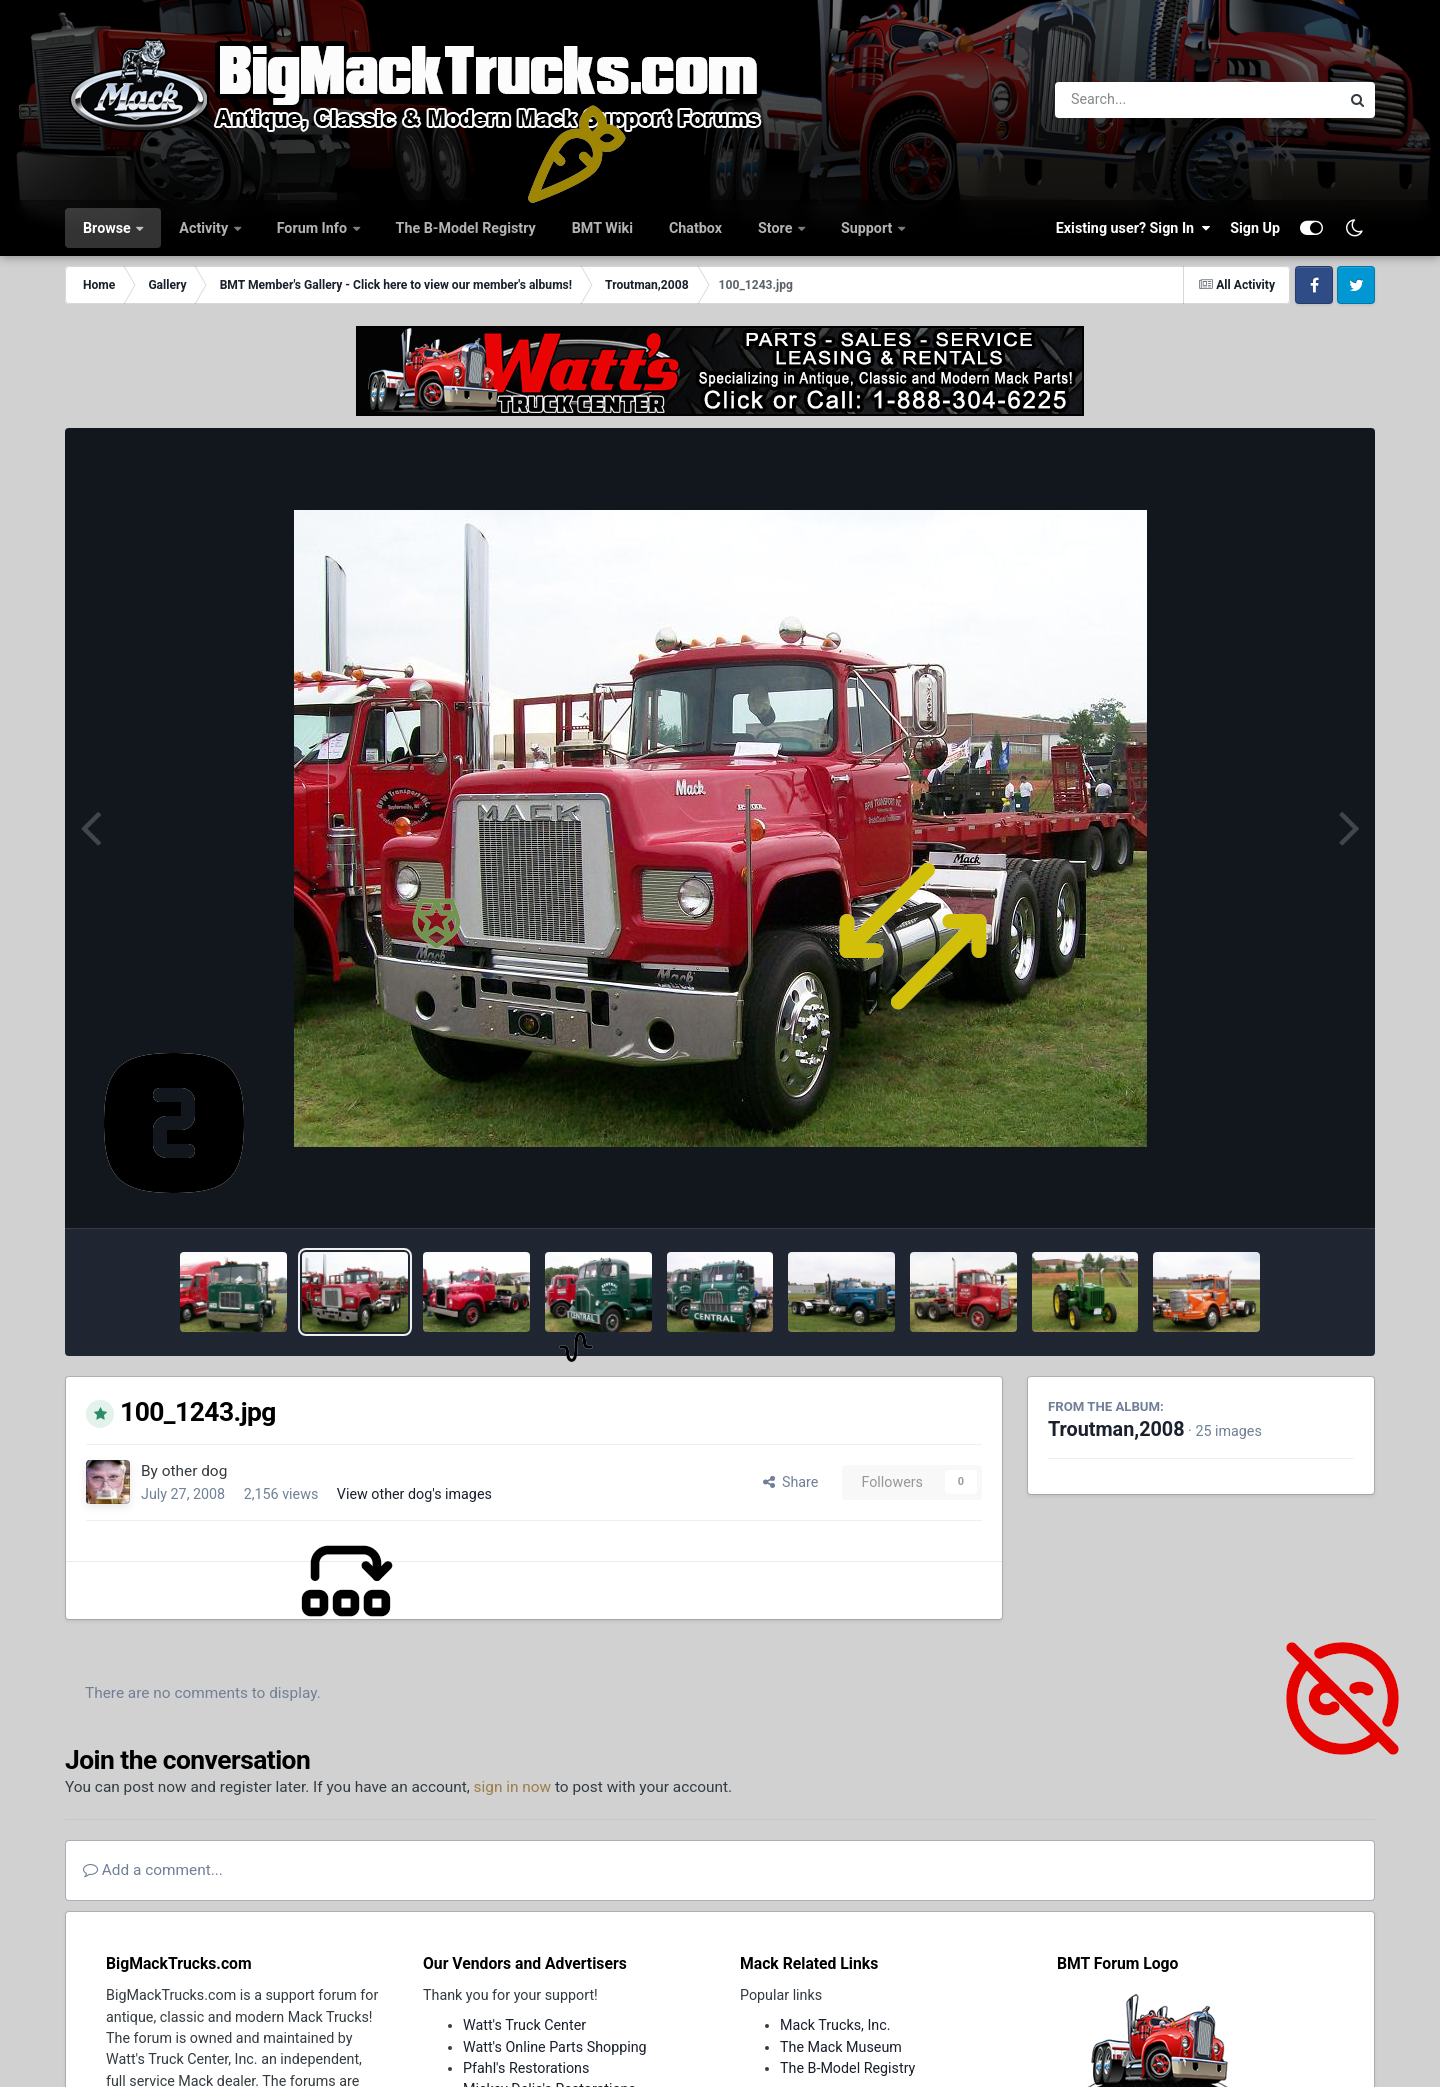 The width and height of the screenshot is (1440, 2087). I want to click on browse vegetable or produce category, so click(574, 156).